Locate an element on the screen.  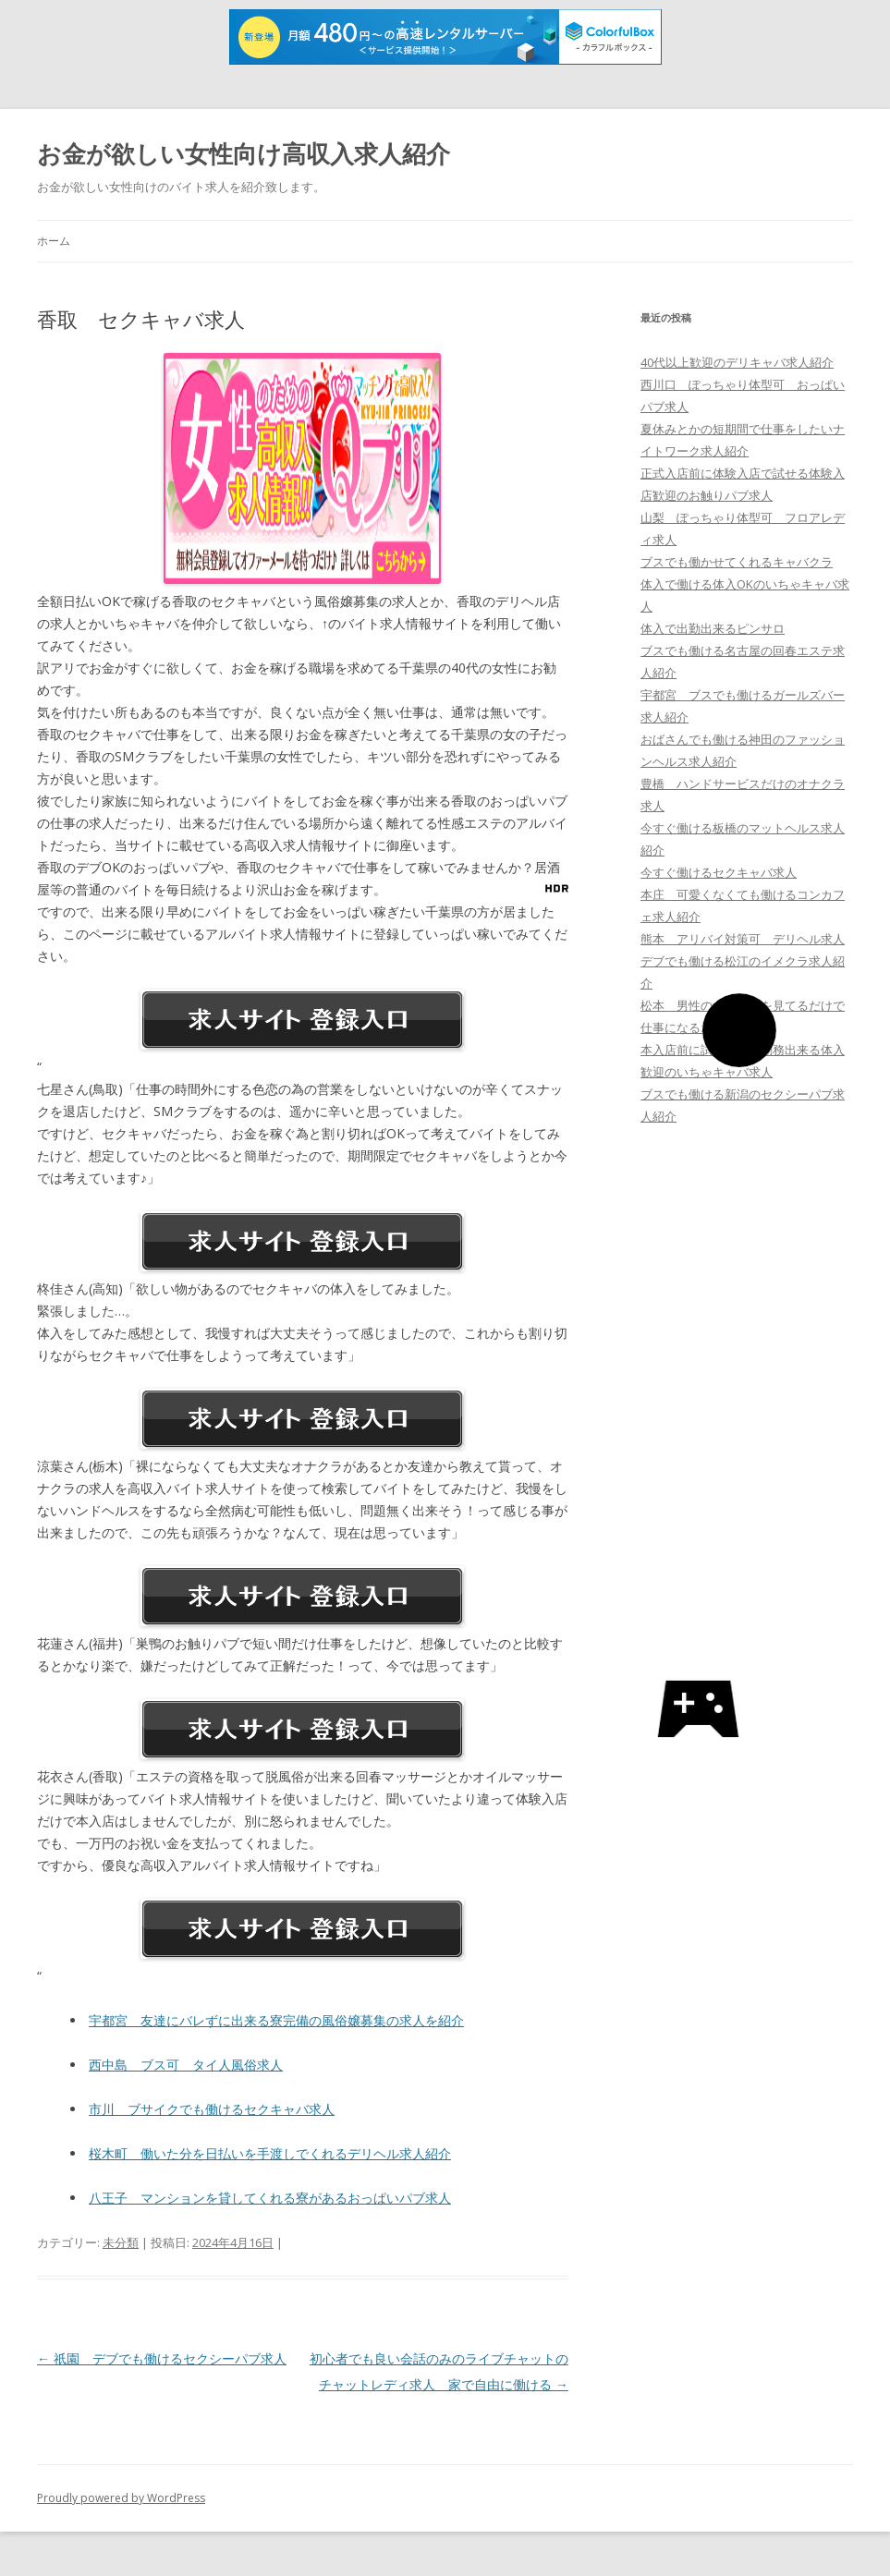
access gaming or esports features is located at coordinates (698, 1708).